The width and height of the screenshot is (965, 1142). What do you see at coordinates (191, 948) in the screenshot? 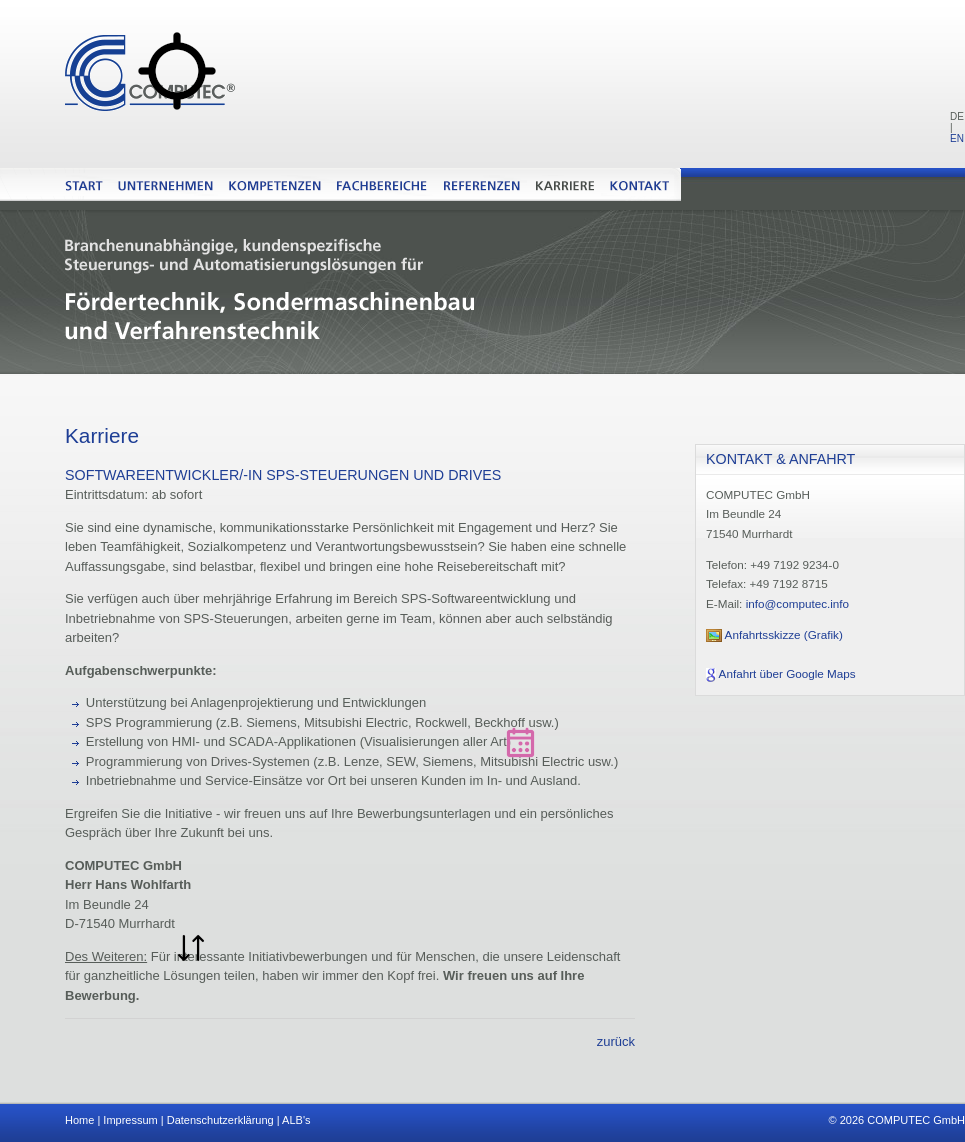
I see `sort items in ascending or descending order` at bounding box center [191, 948].